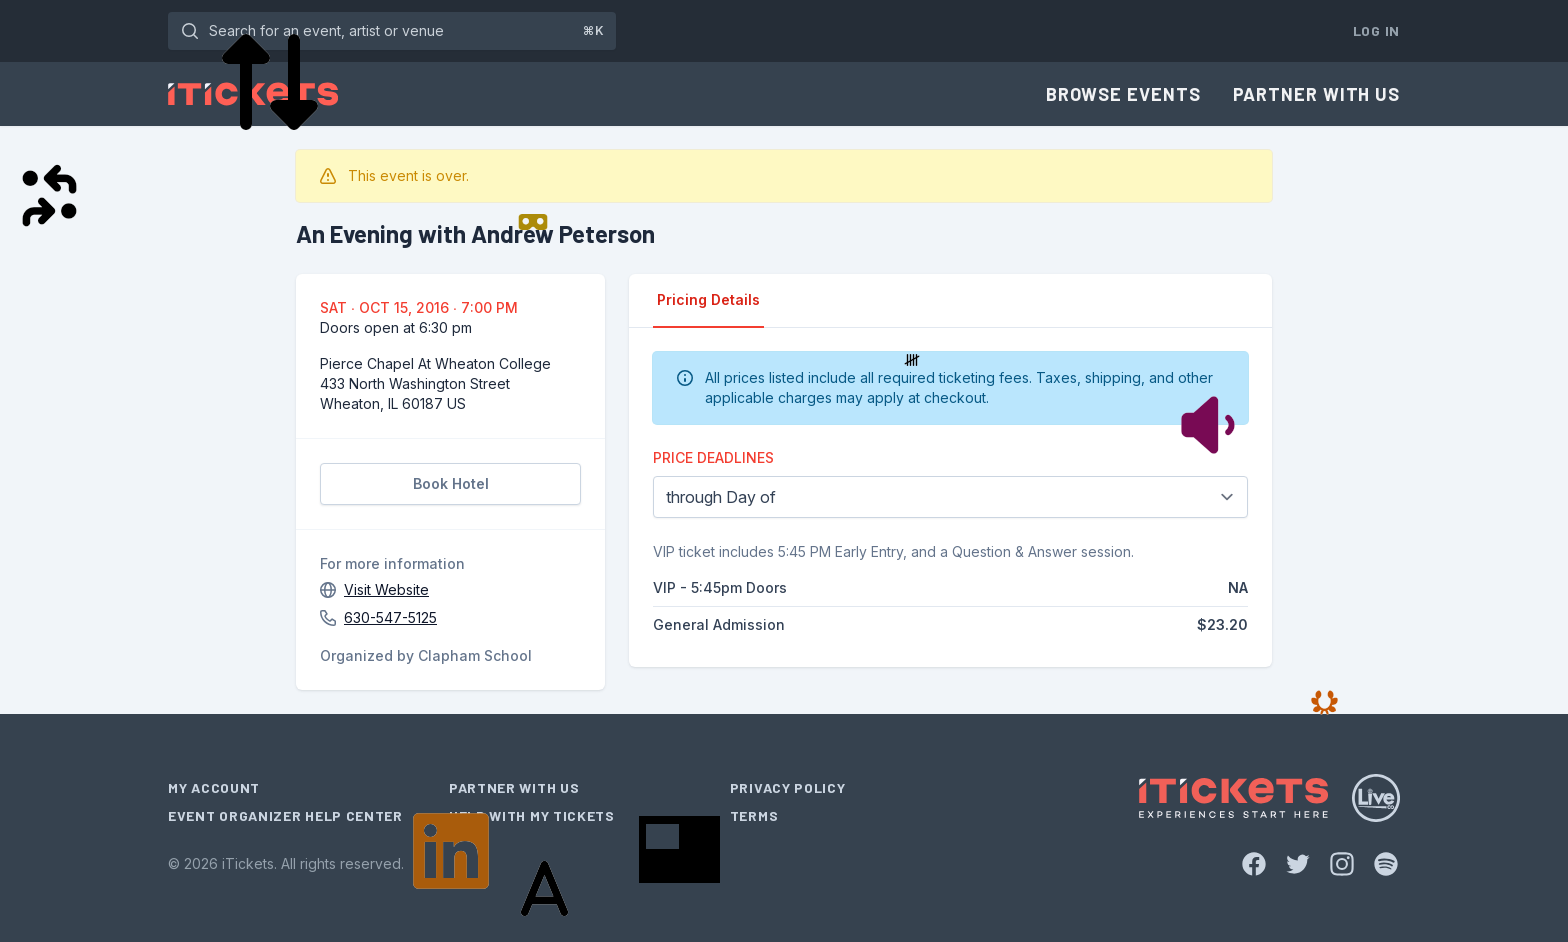  Describe the element at coordinates (1324, 702) in the screenshot. I see `view achievements or awards` at that location.